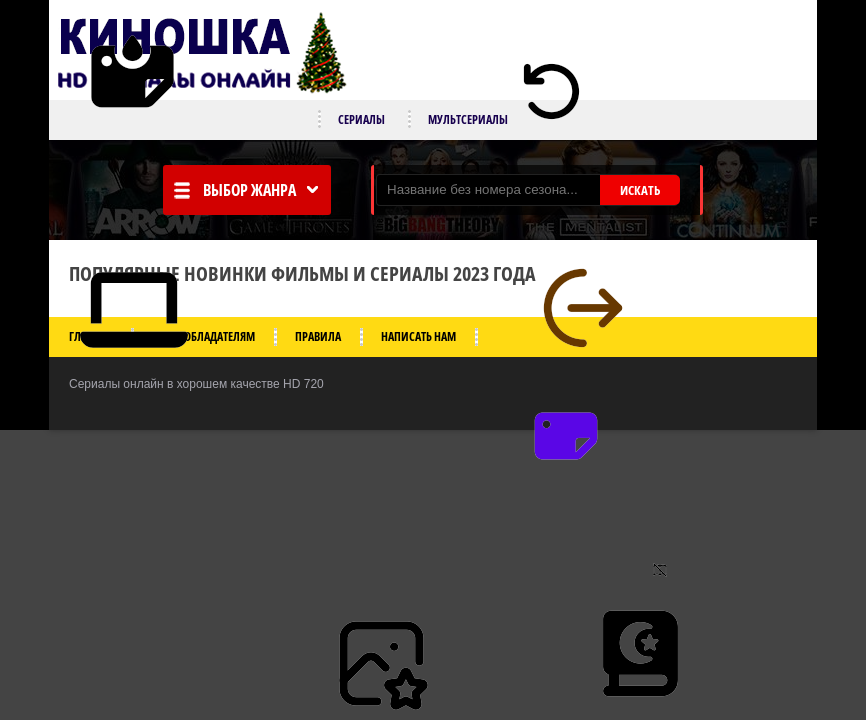 Image resolution: width=866 pixels, height=720 pixels. Describe the element at coordinates (660, 570) in the screenshot. I see `book unavailable or not found` at that location.